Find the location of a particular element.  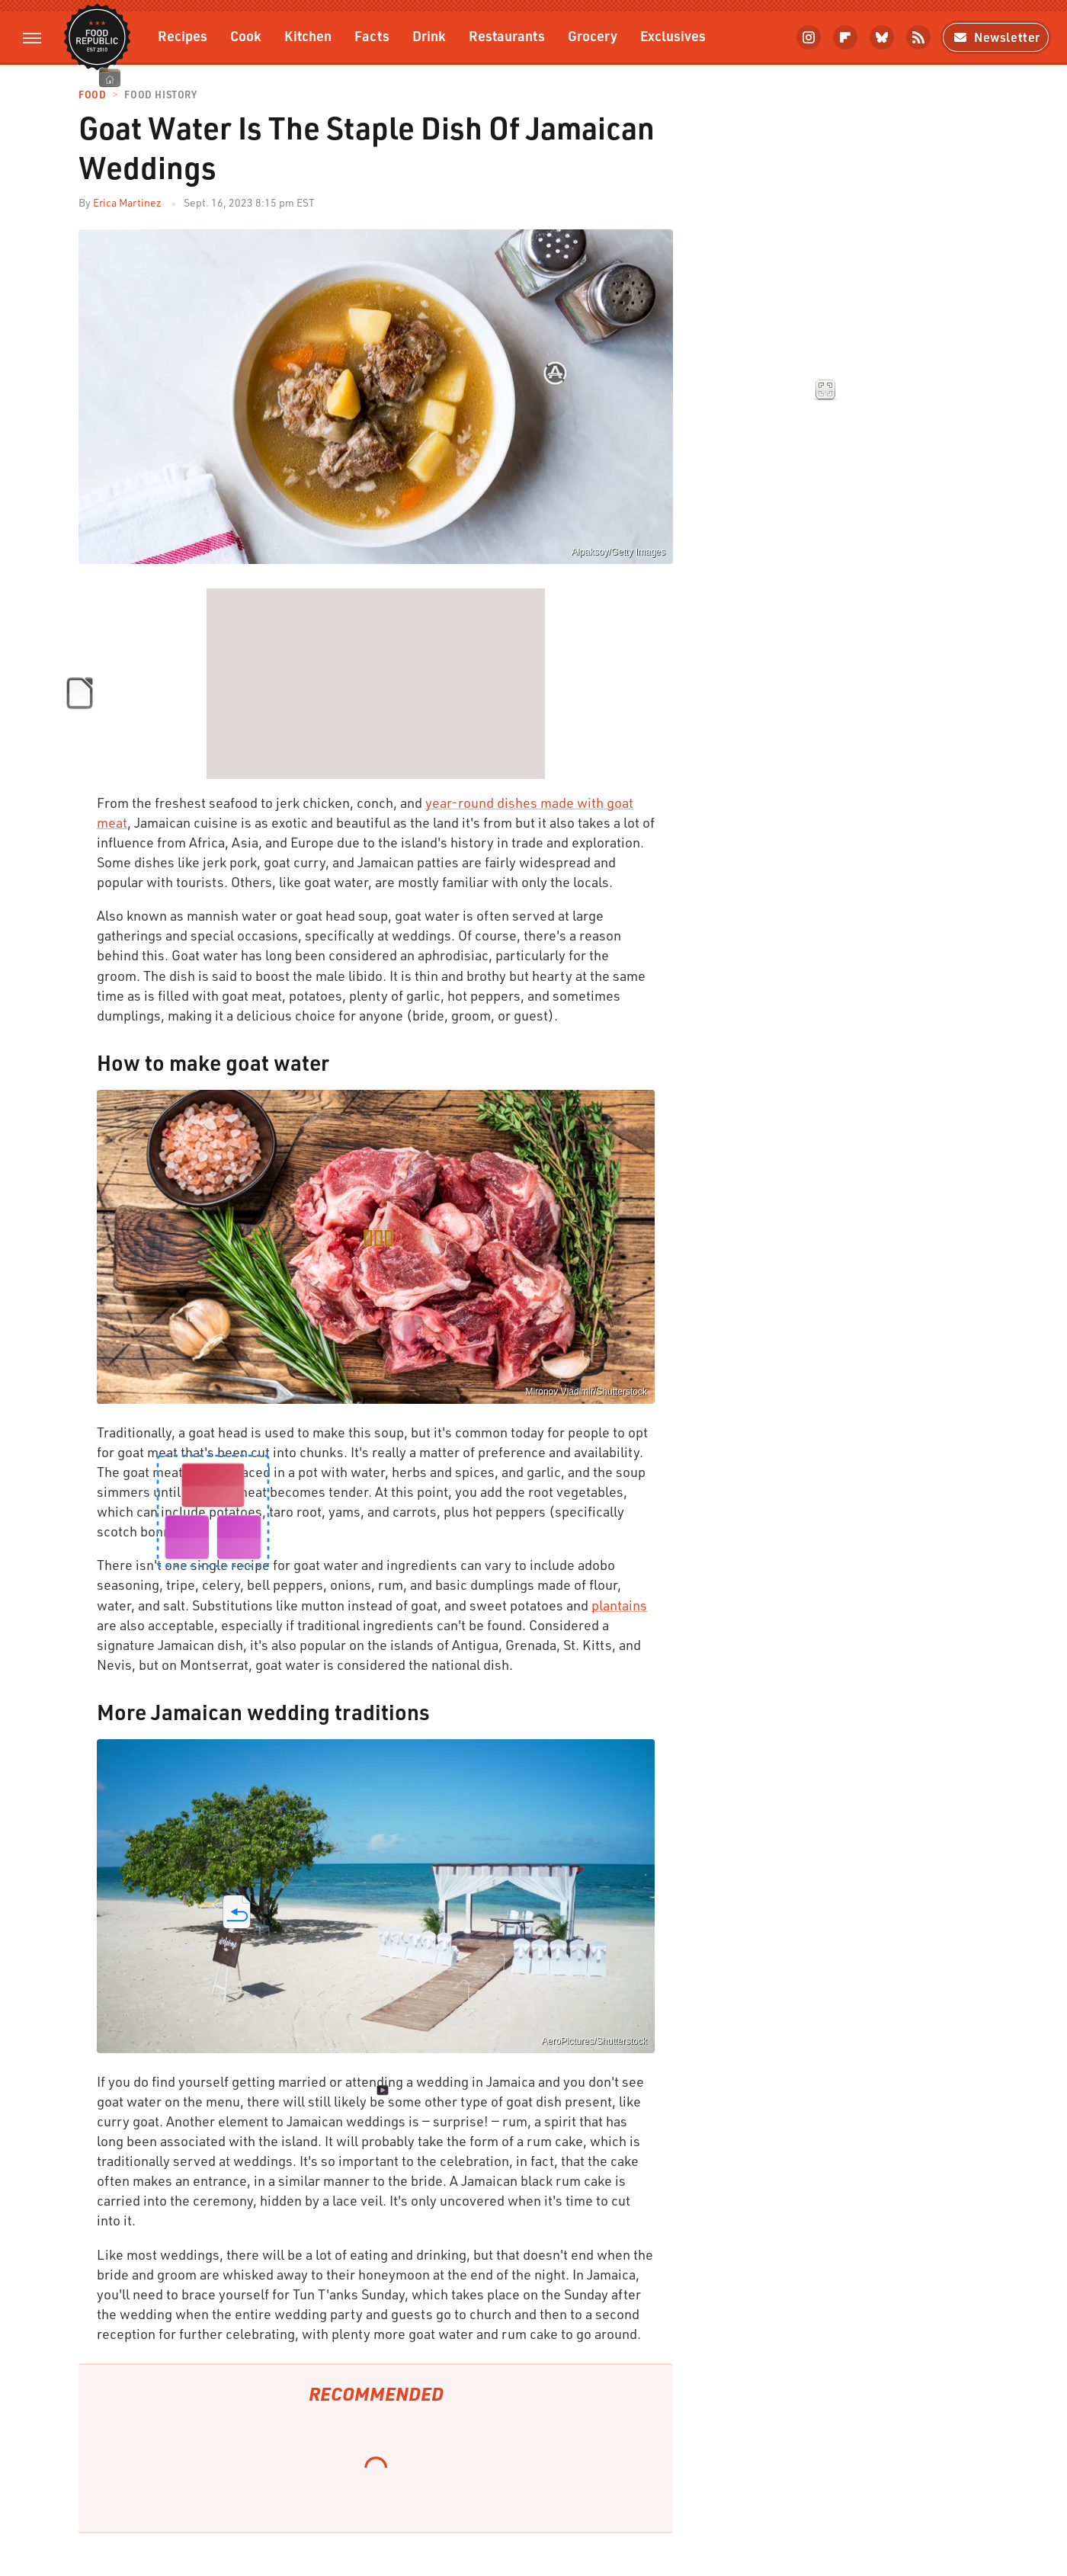

video file type indicator is located at coordinates (383, 2090).